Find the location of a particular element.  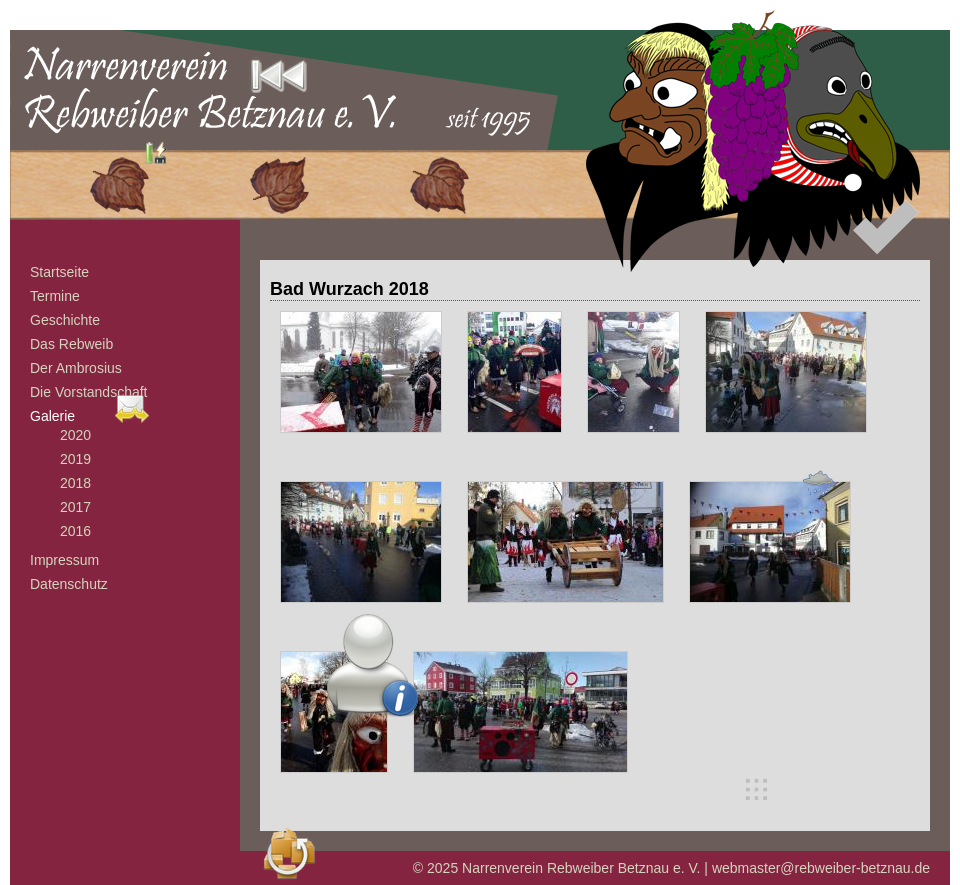

check for available software updates is located at coordinates (288, 850).